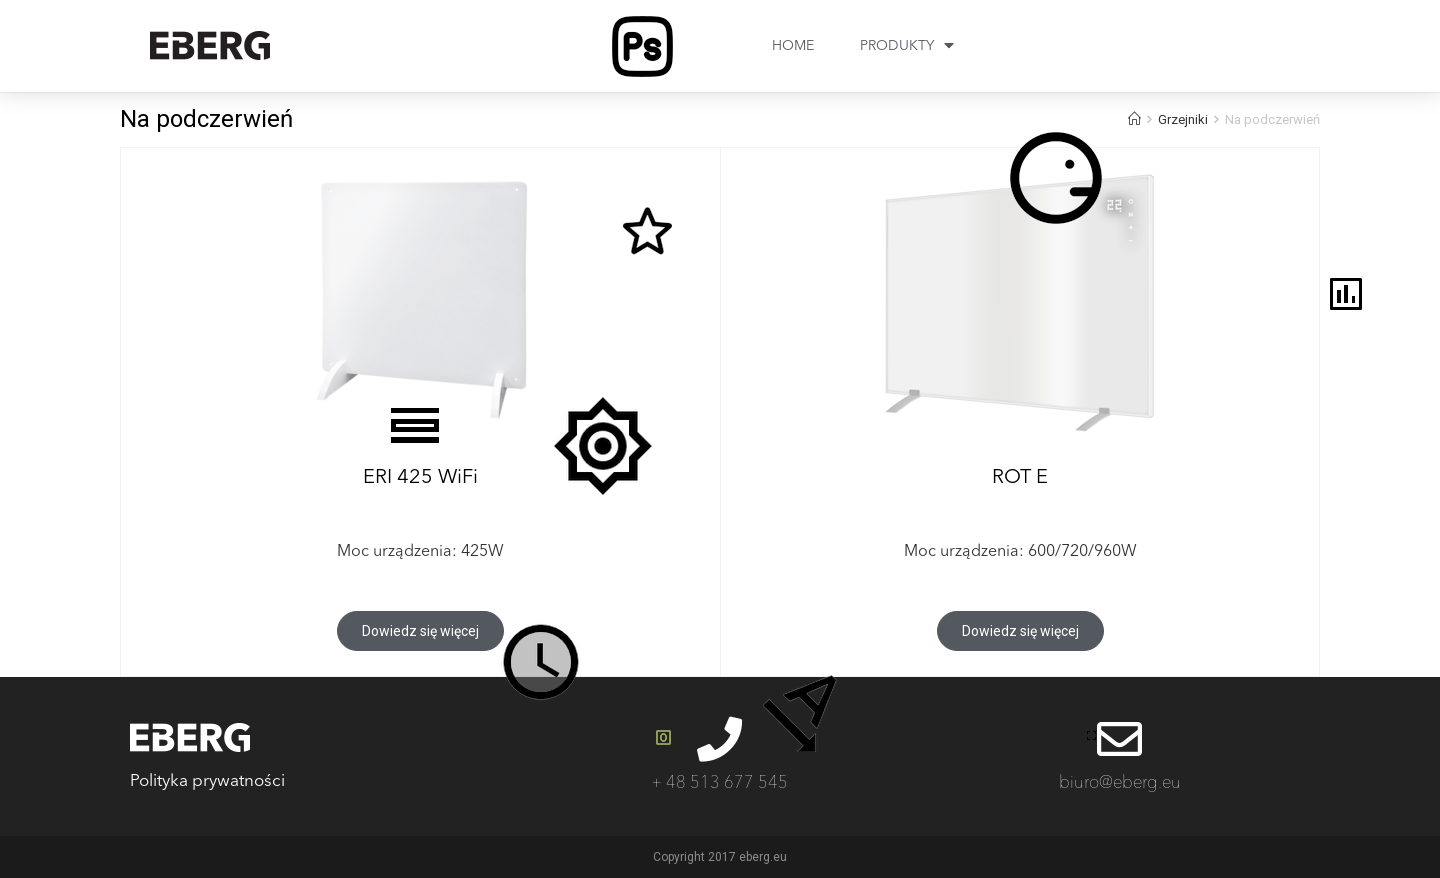 The image size is (1440, 878). What do you see at coordinates (541, 662) in the screenshot?
I see `view time or clock settings` at bounding box center [541, 662].